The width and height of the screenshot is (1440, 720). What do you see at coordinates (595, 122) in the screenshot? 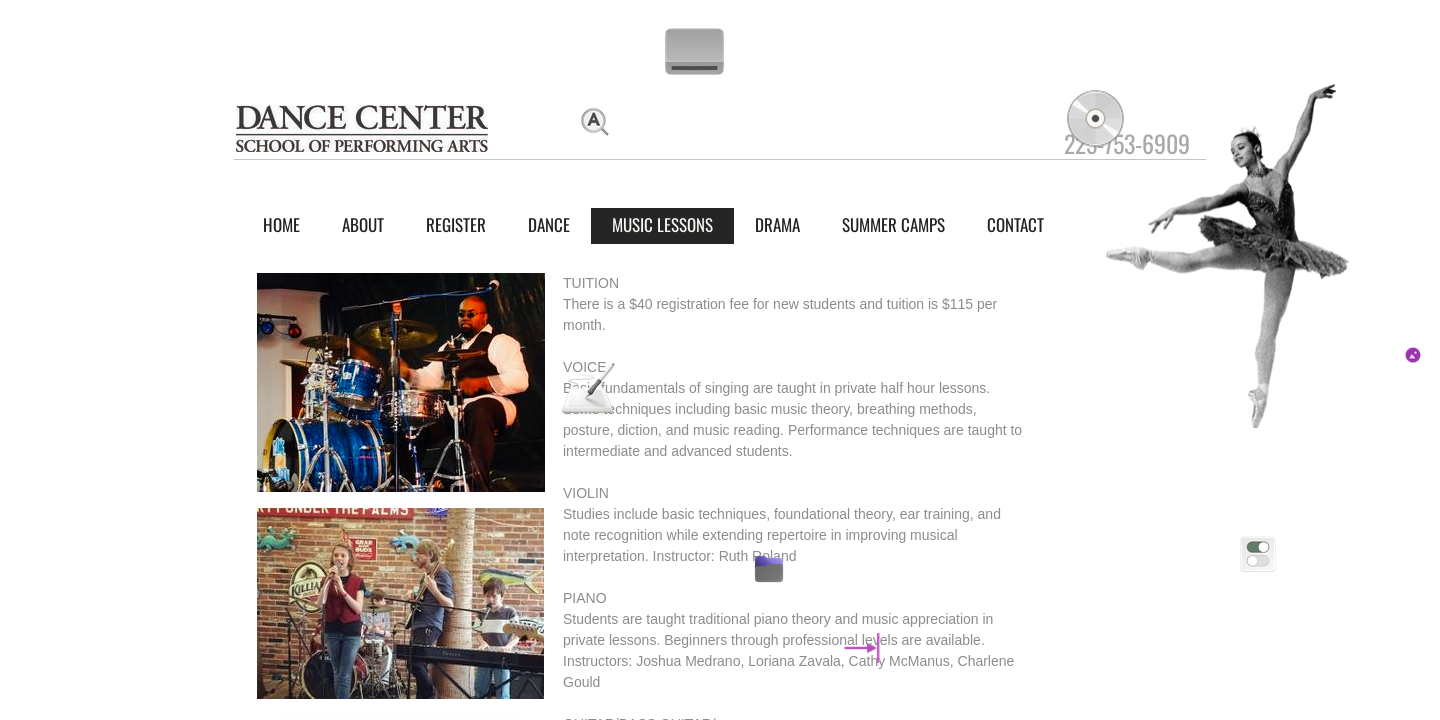
I see `search within the current project` at bounding box center [595, 122].